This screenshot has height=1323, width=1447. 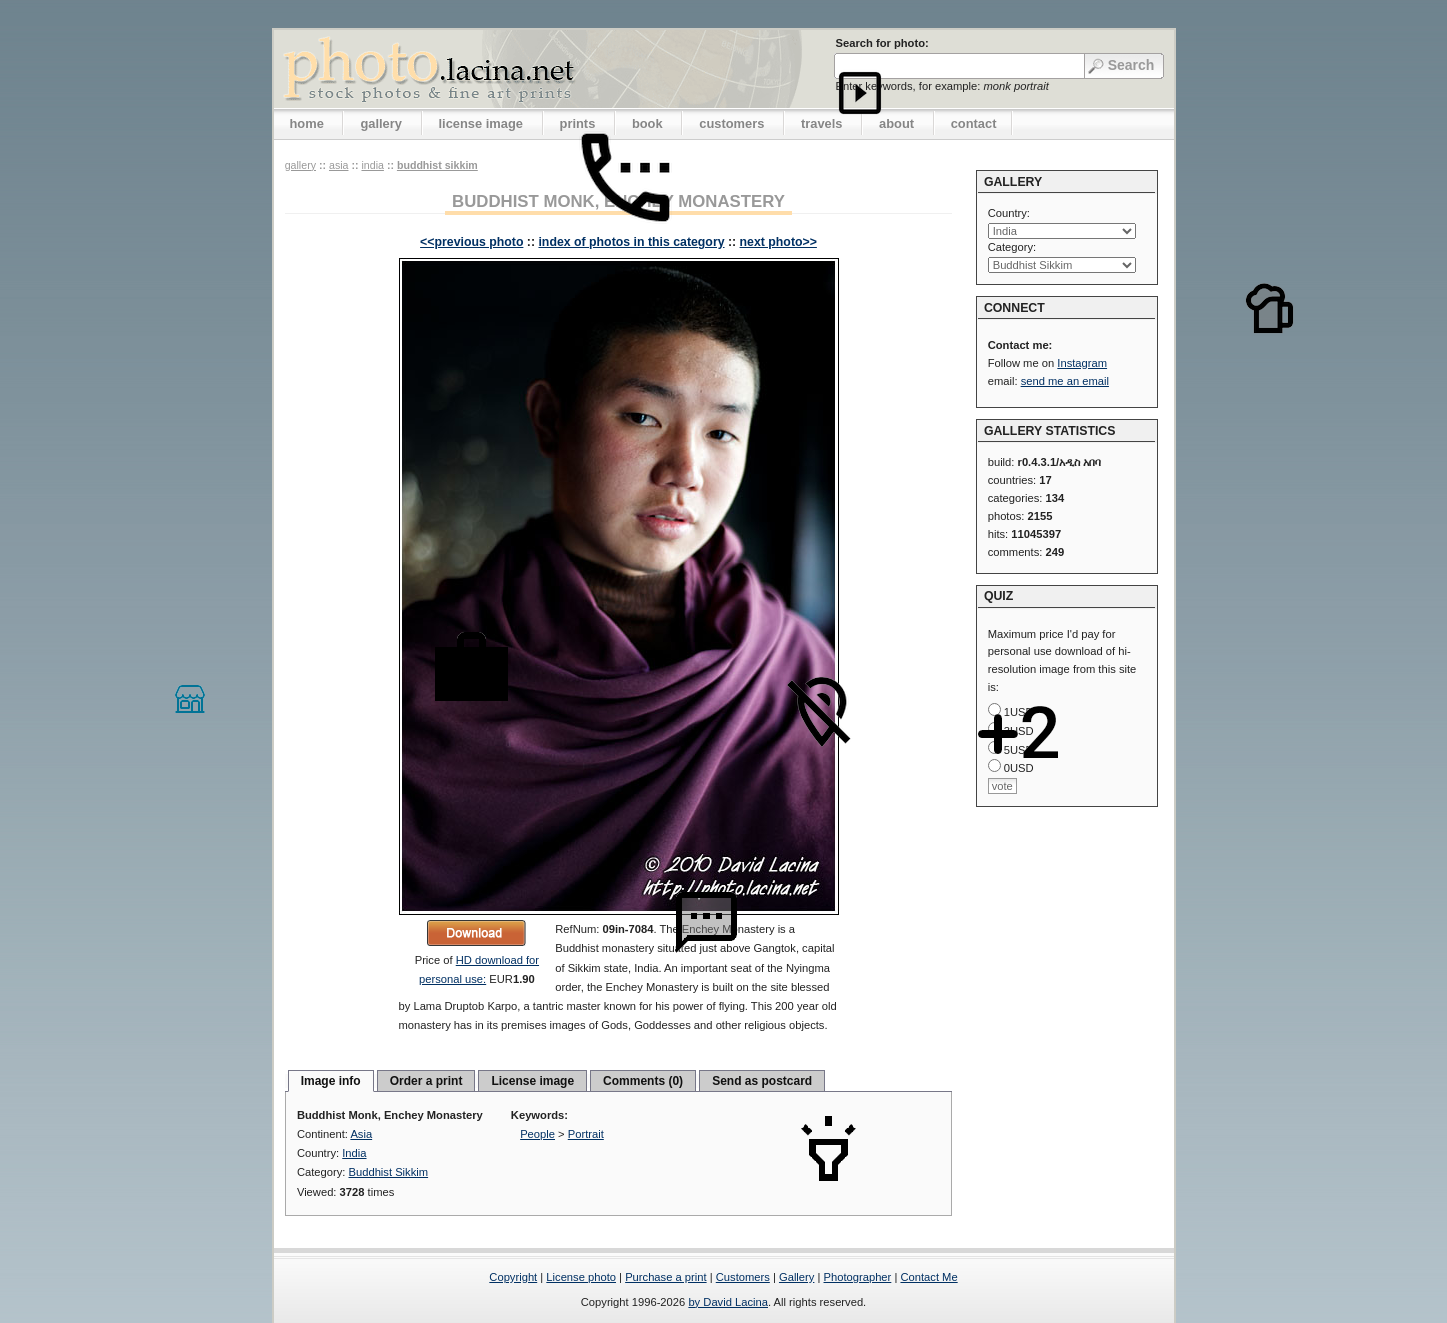 What do you see at coordinates (828, 1148) in the screenshot?
I see `highlight selected text` at bounding box center [828, 1148].